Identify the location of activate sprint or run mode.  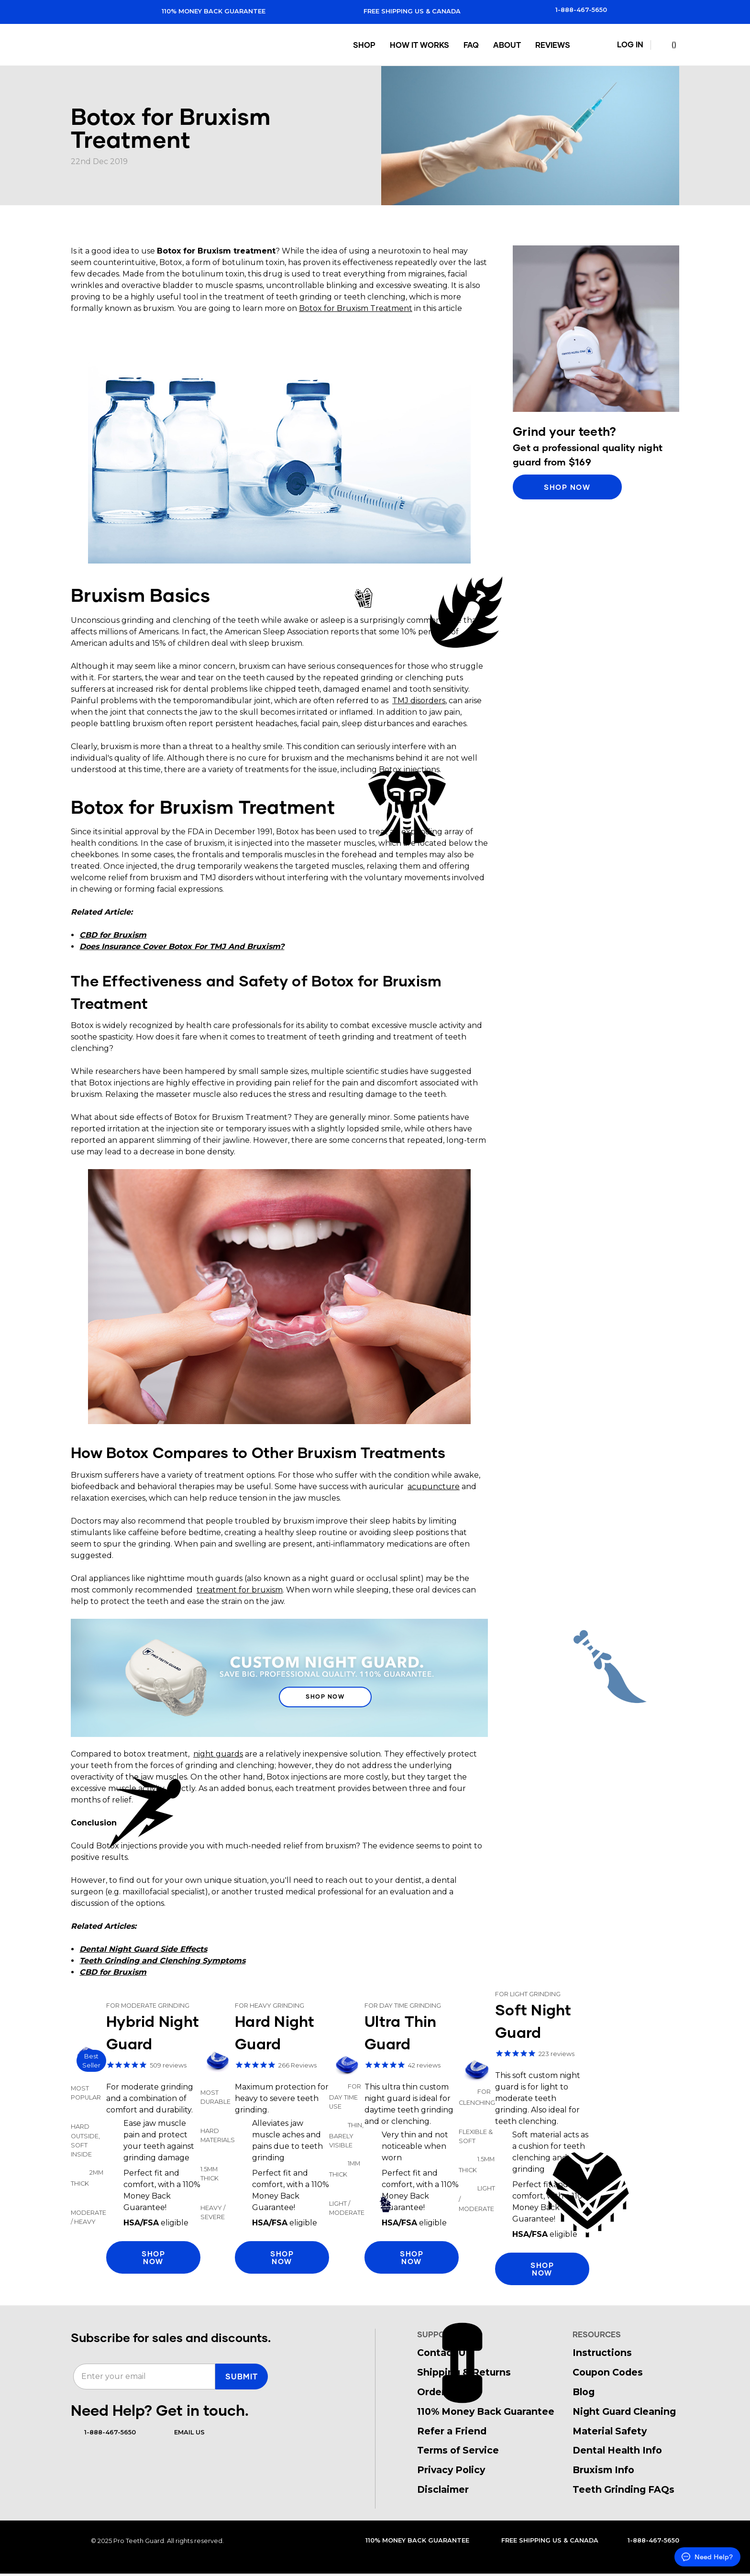
(144, 1813).